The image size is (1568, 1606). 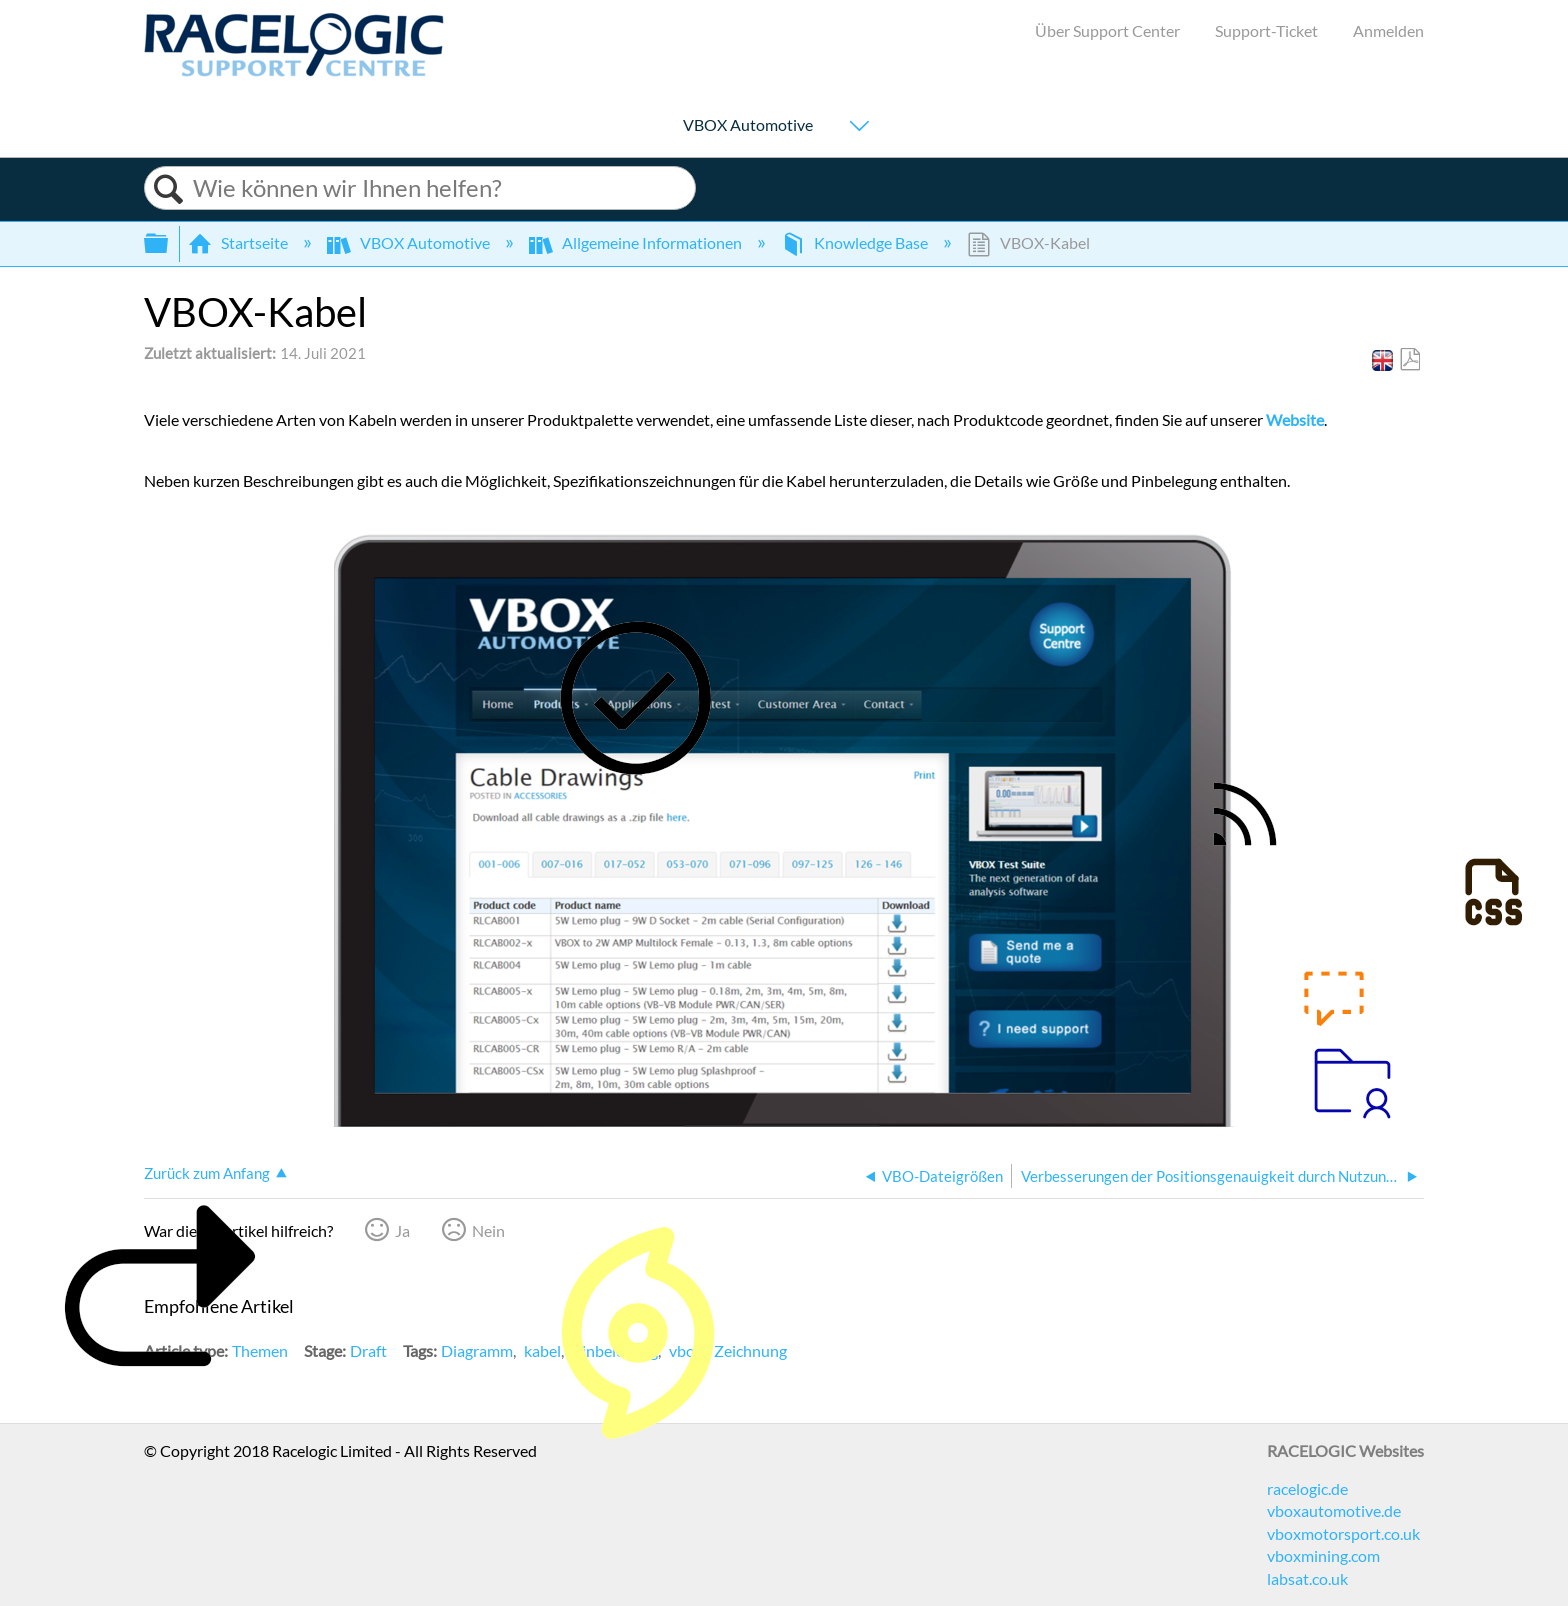 I want to click on subscribe to an RSS feed, so click(x=1245, y=814).